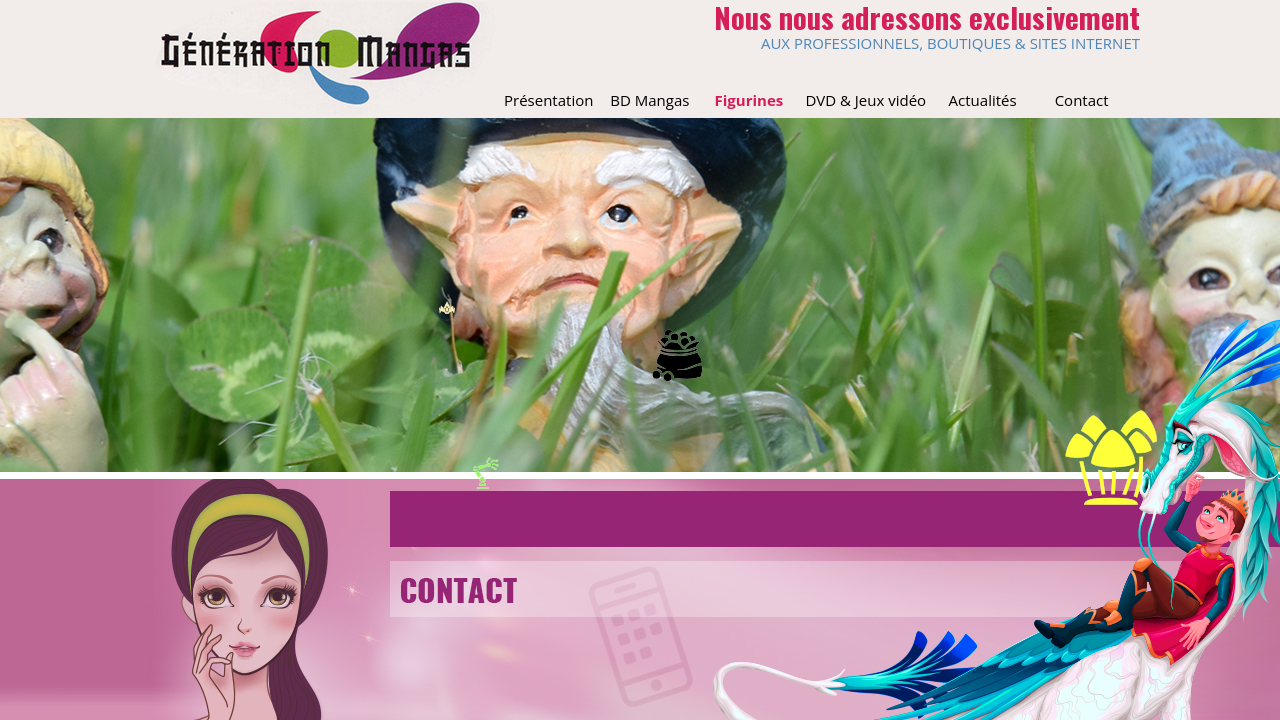 The image size is (1280, 720). Describe the element at coordinates (1111, 457) in the screenshot. I see `access foraging or nature-related content` at that location.